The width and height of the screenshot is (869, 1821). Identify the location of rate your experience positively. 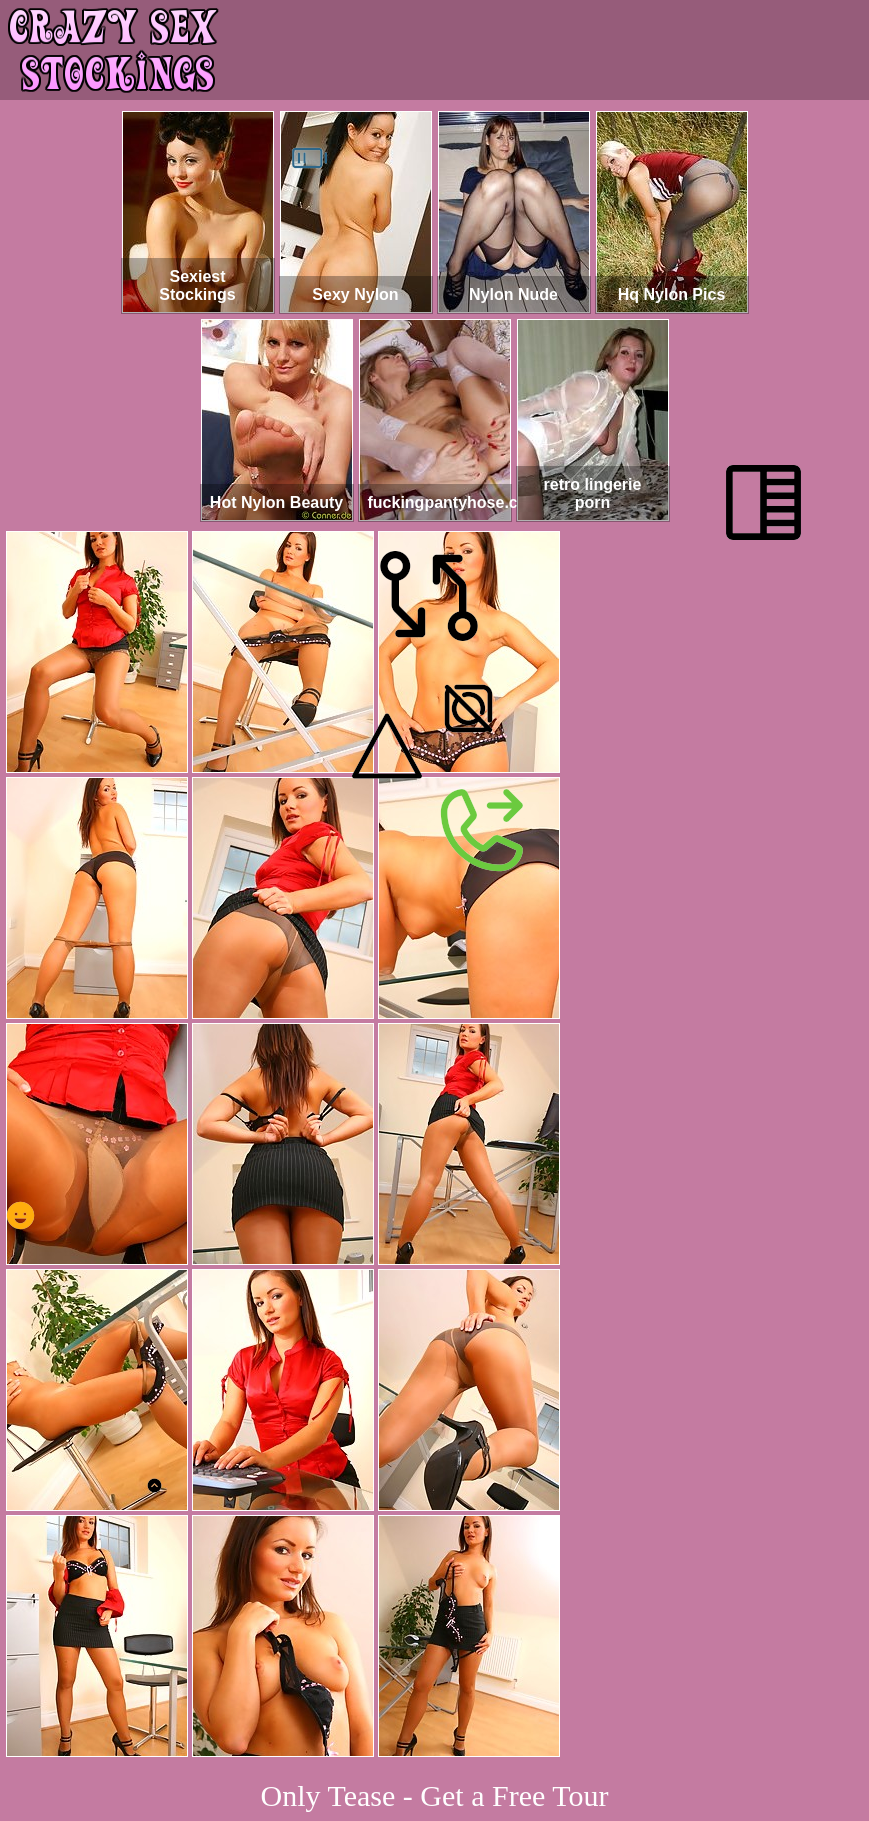
(20, 1215).